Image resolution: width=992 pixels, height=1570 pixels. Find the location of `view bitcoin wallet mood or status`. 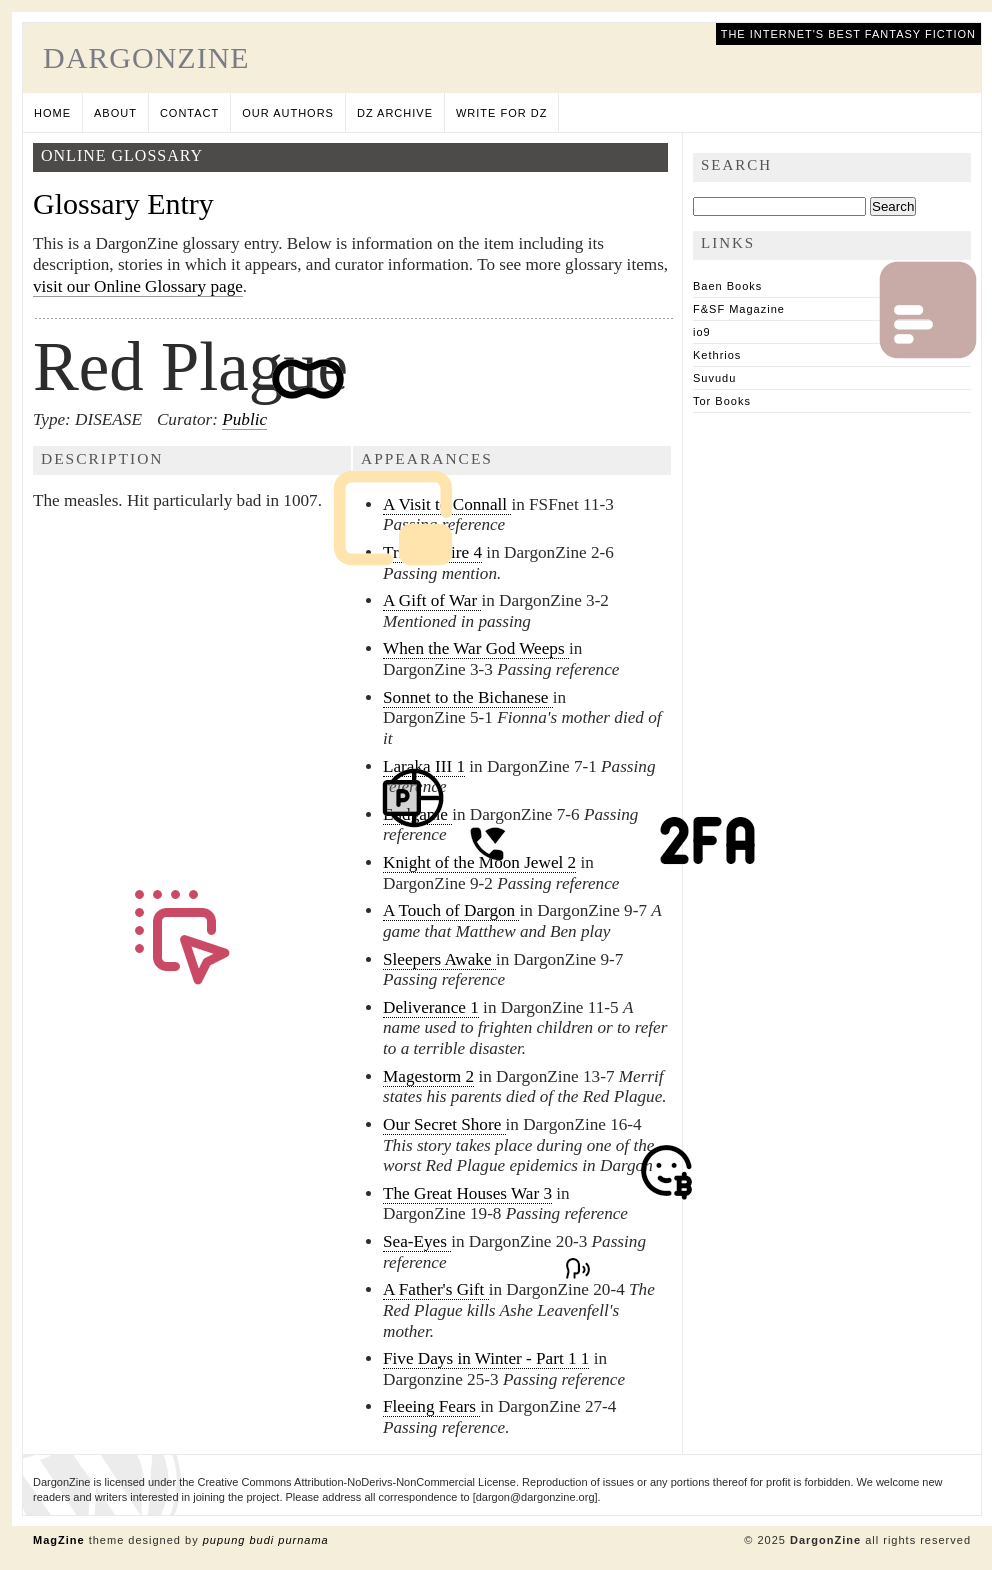

view bitcoin wallet mood or status is located at coordinates (666, 1170).